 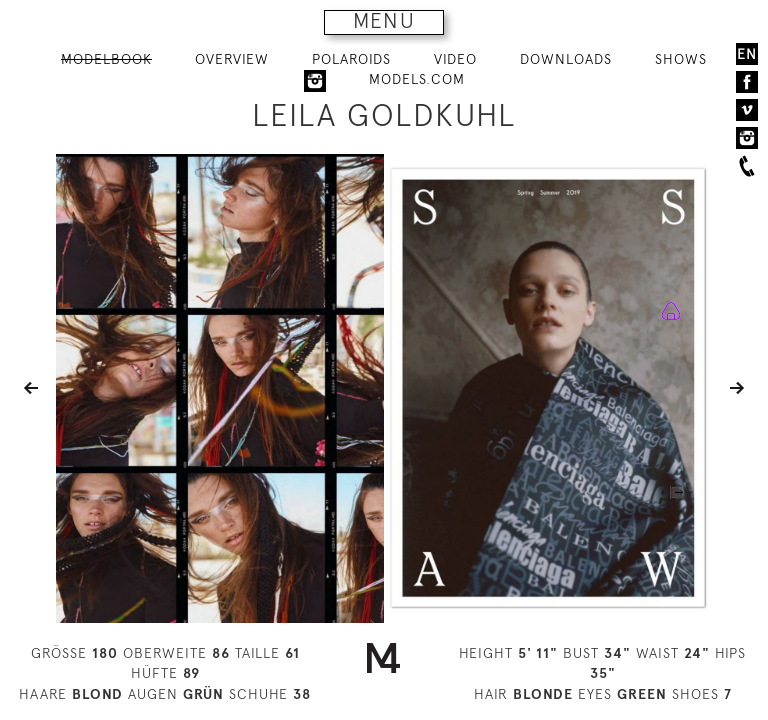 What do you see at coordinates (676, 492) in the screenshot?
I see `log out of your account` at bounding box center [676, 492].